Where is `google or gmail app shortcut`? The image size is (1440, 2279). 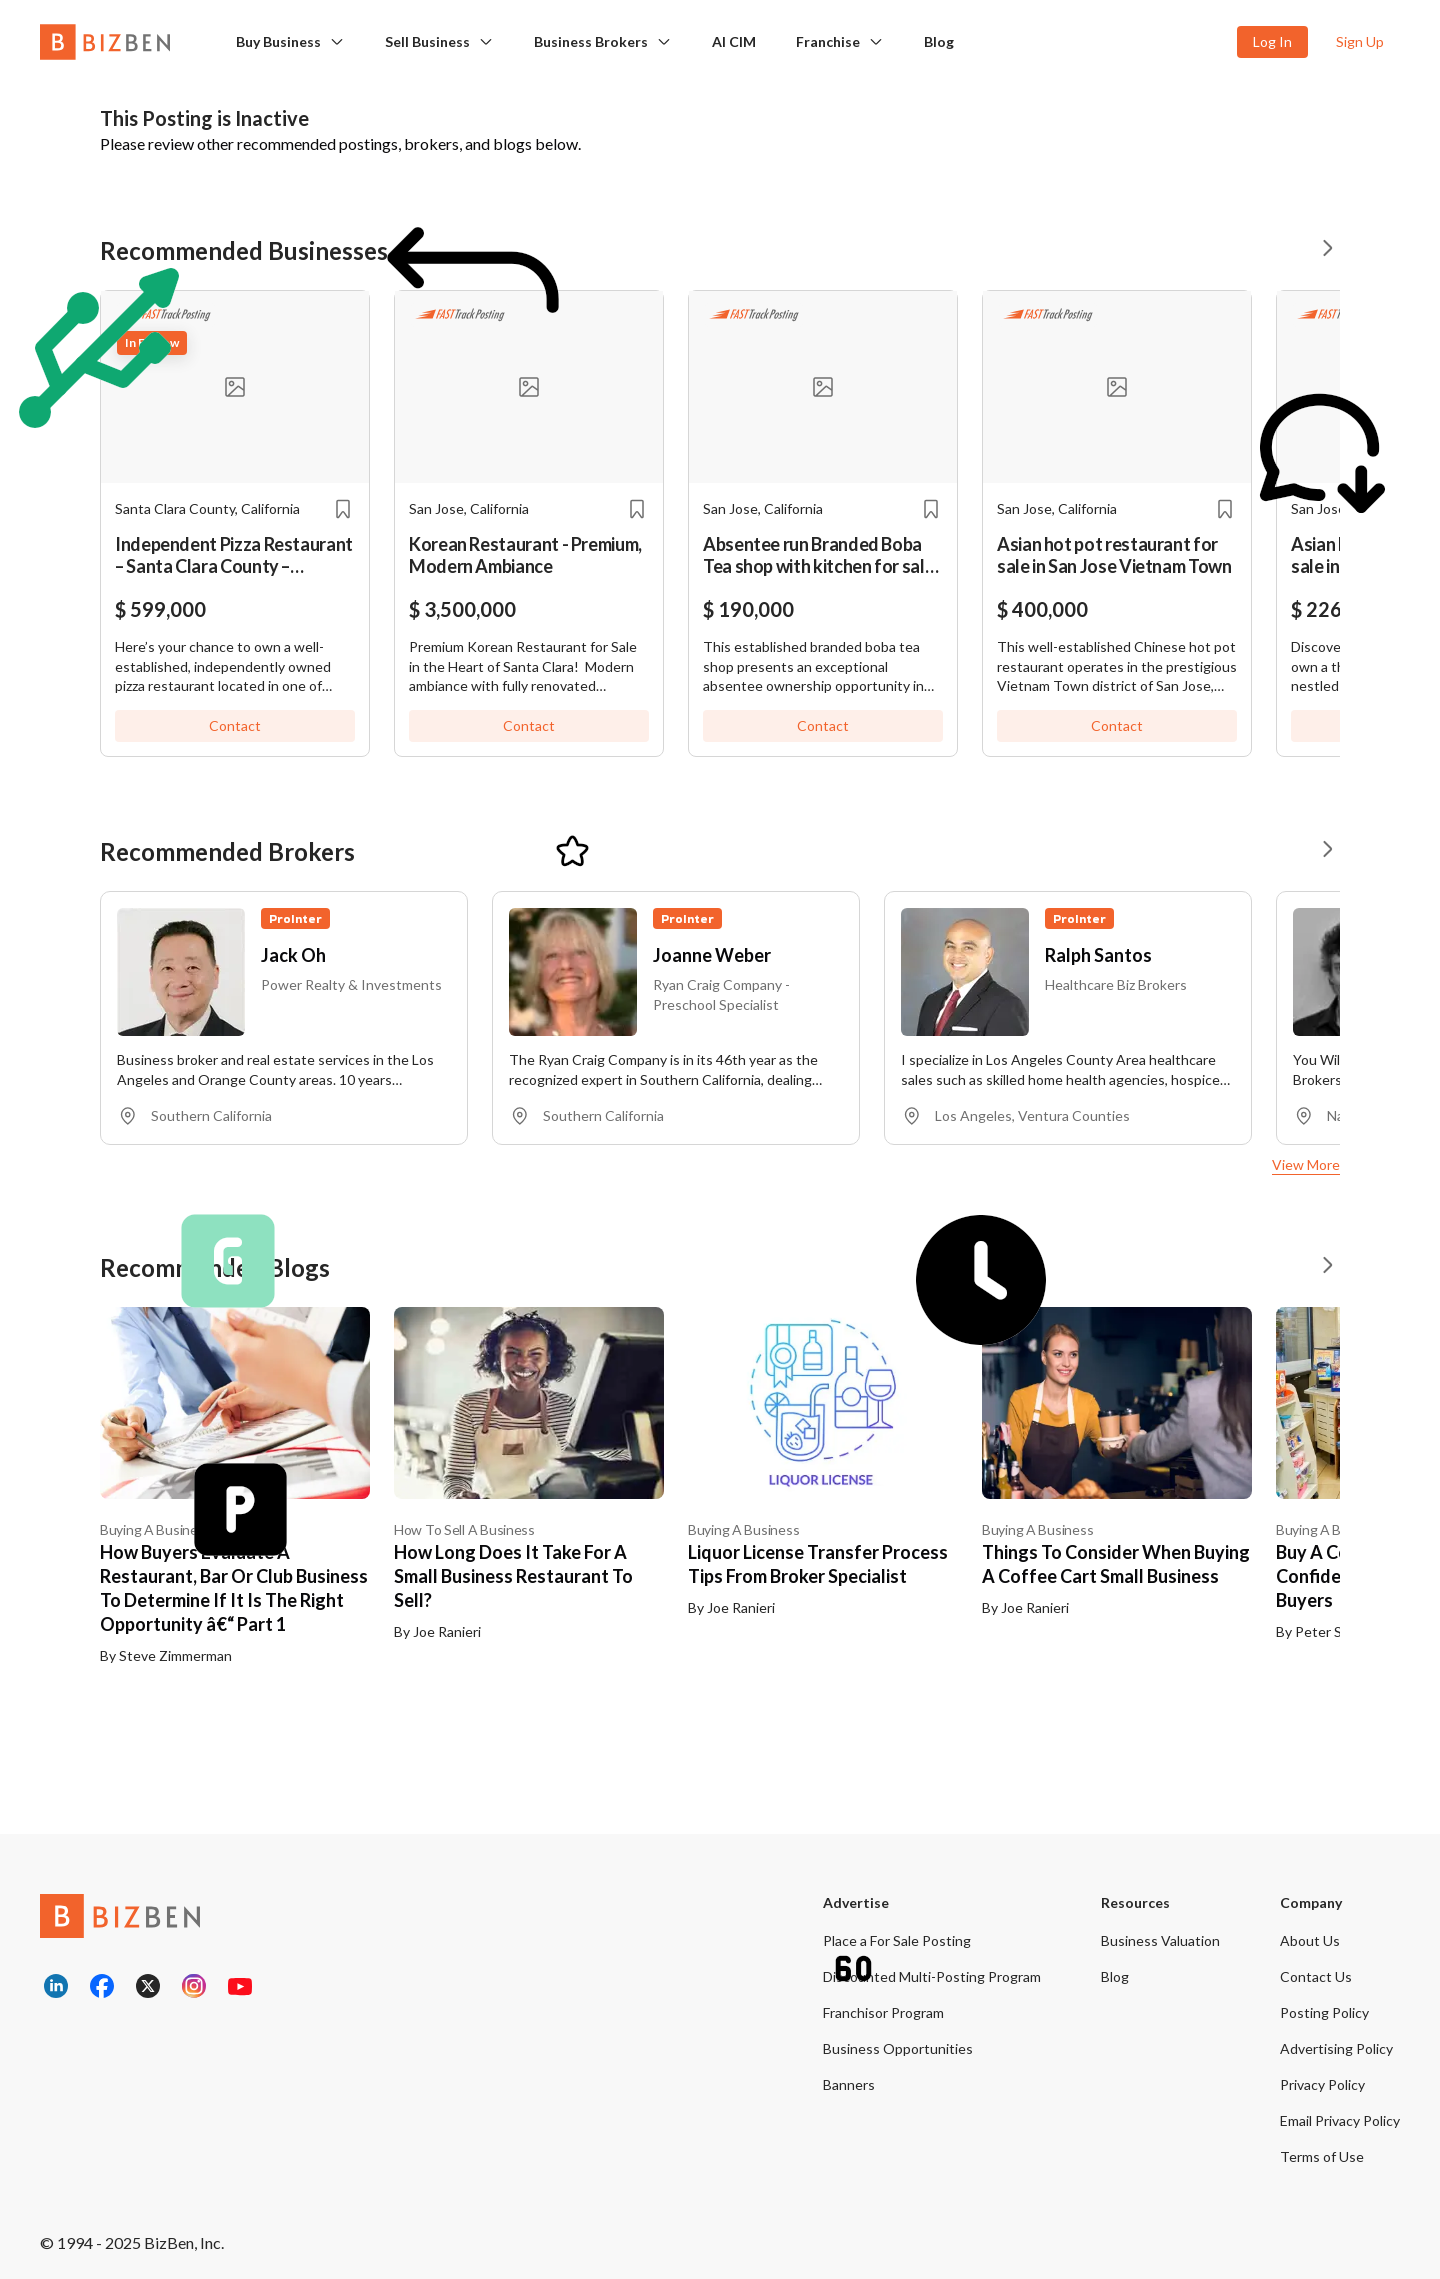 google or gmail app shortcut is located at coordinates (228, 1261).